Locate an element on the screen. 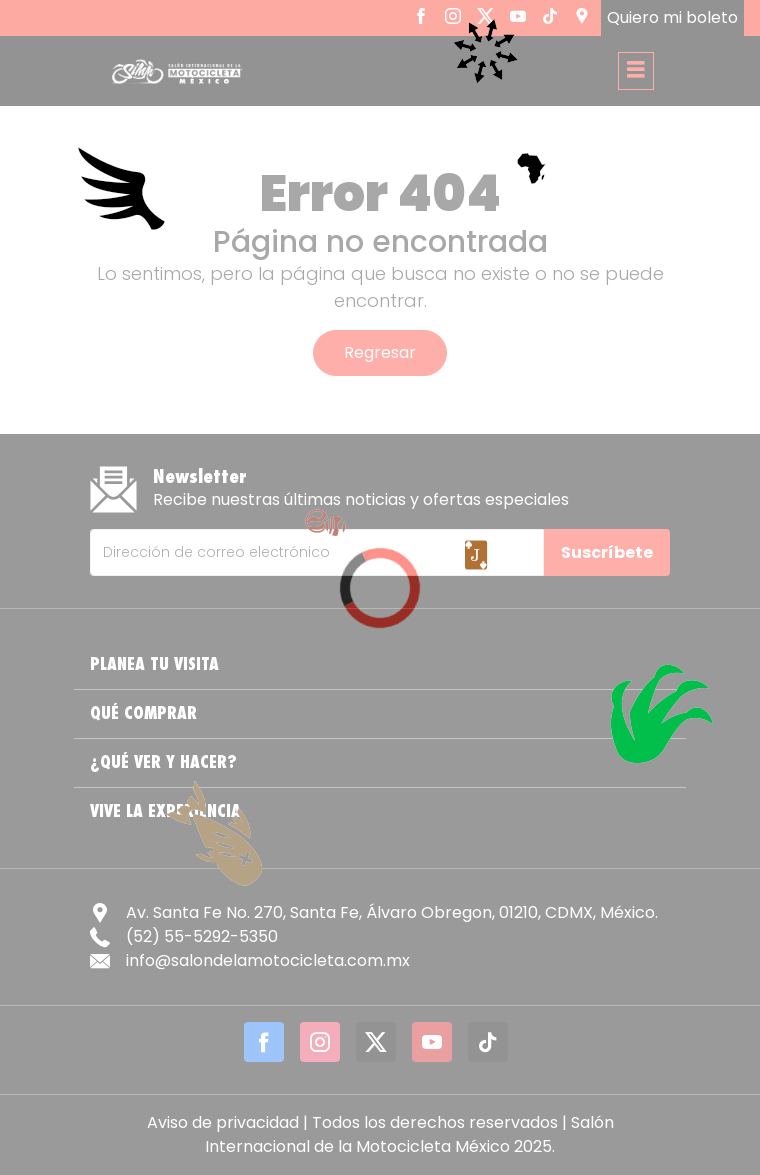  play a marble game is located at coordinates (325, 517).